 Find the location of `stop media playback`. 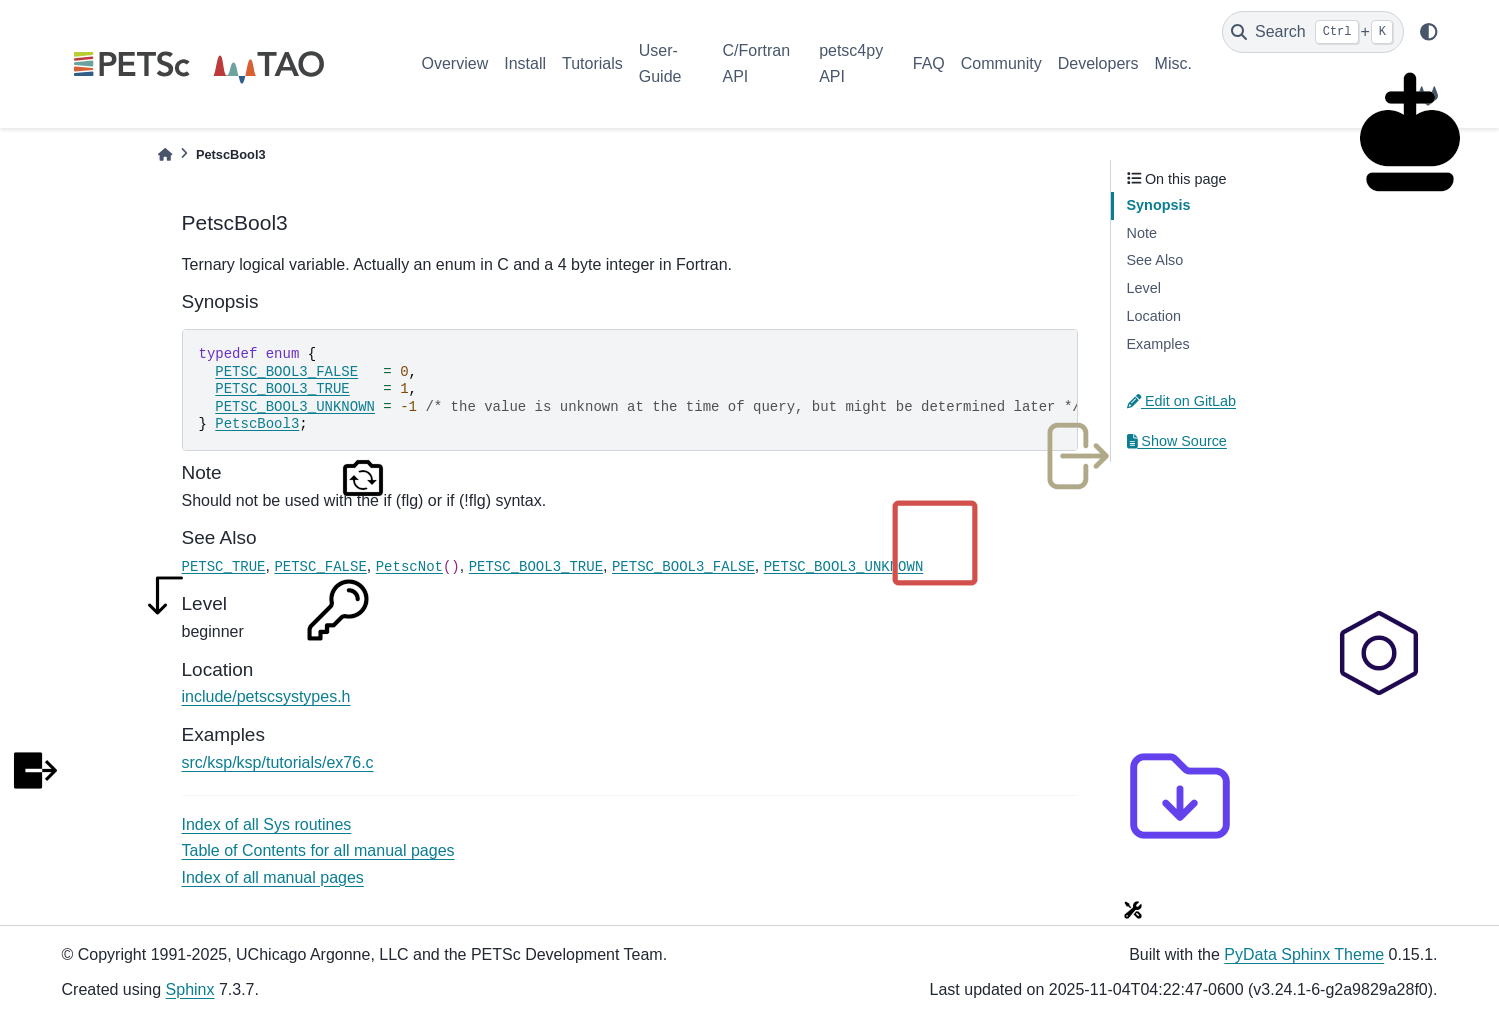

stop media playback is located at coordinates (935, 543).